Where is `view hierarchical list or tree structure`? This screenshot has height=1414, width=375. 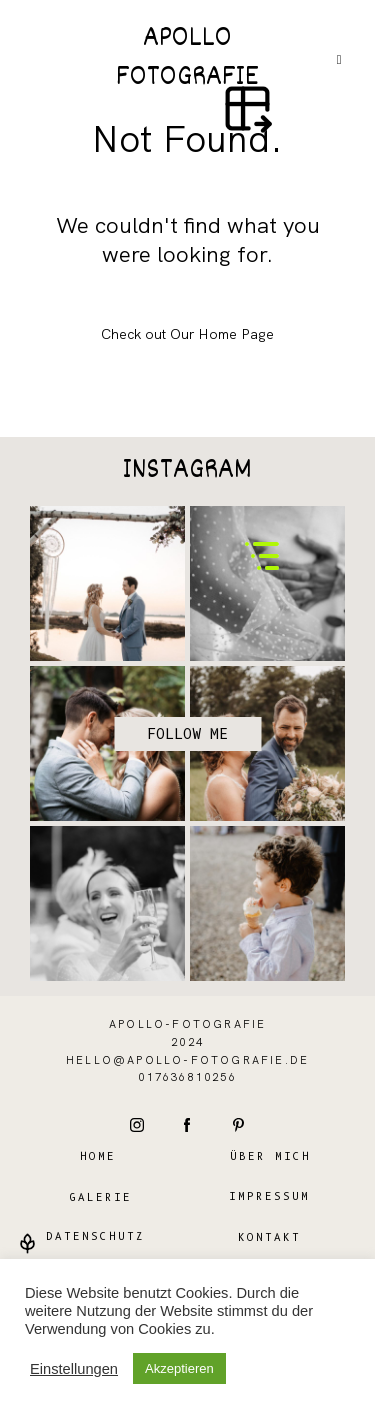 view hierarchical list or tree structure is located at coordinates (261, 556).